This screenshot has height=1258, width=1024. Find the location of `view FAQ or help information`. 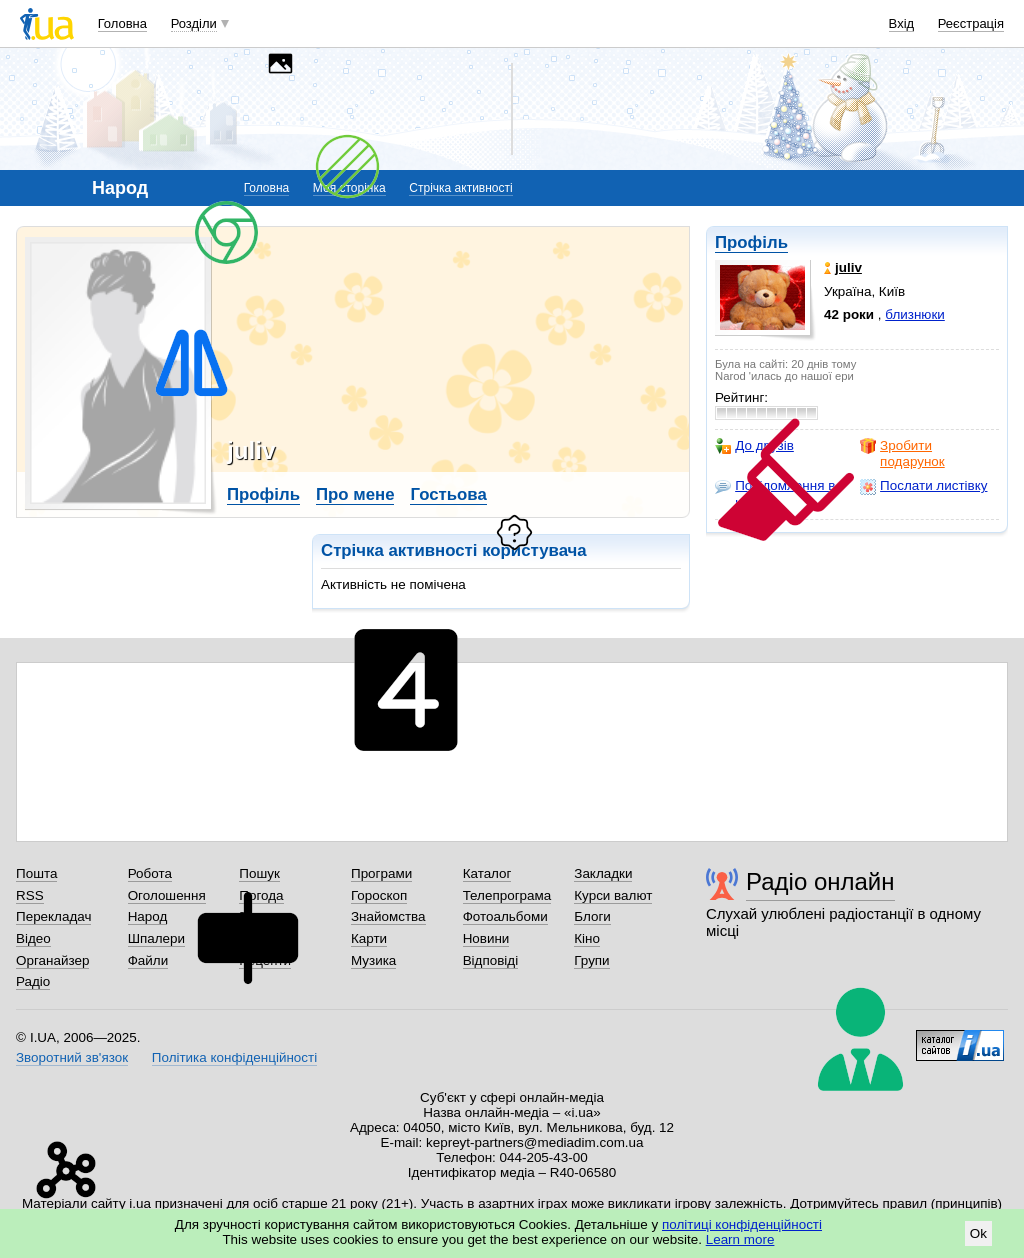

view FAQ or help information is located at coordinates (514, 532).